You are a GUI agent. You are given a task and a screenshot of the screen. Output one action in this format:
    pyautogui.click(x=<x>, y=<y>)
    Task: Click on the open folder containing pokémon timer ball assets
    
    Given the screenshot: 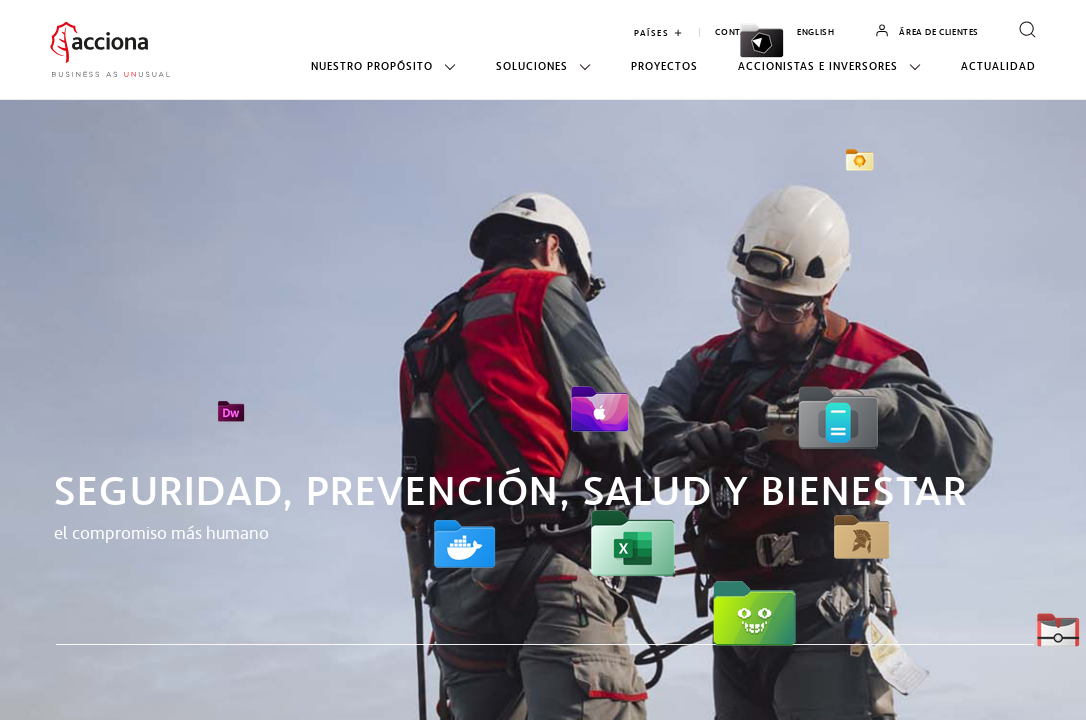 What is the action you would take?
    pyautogui.click(x=1058, y=631)
    